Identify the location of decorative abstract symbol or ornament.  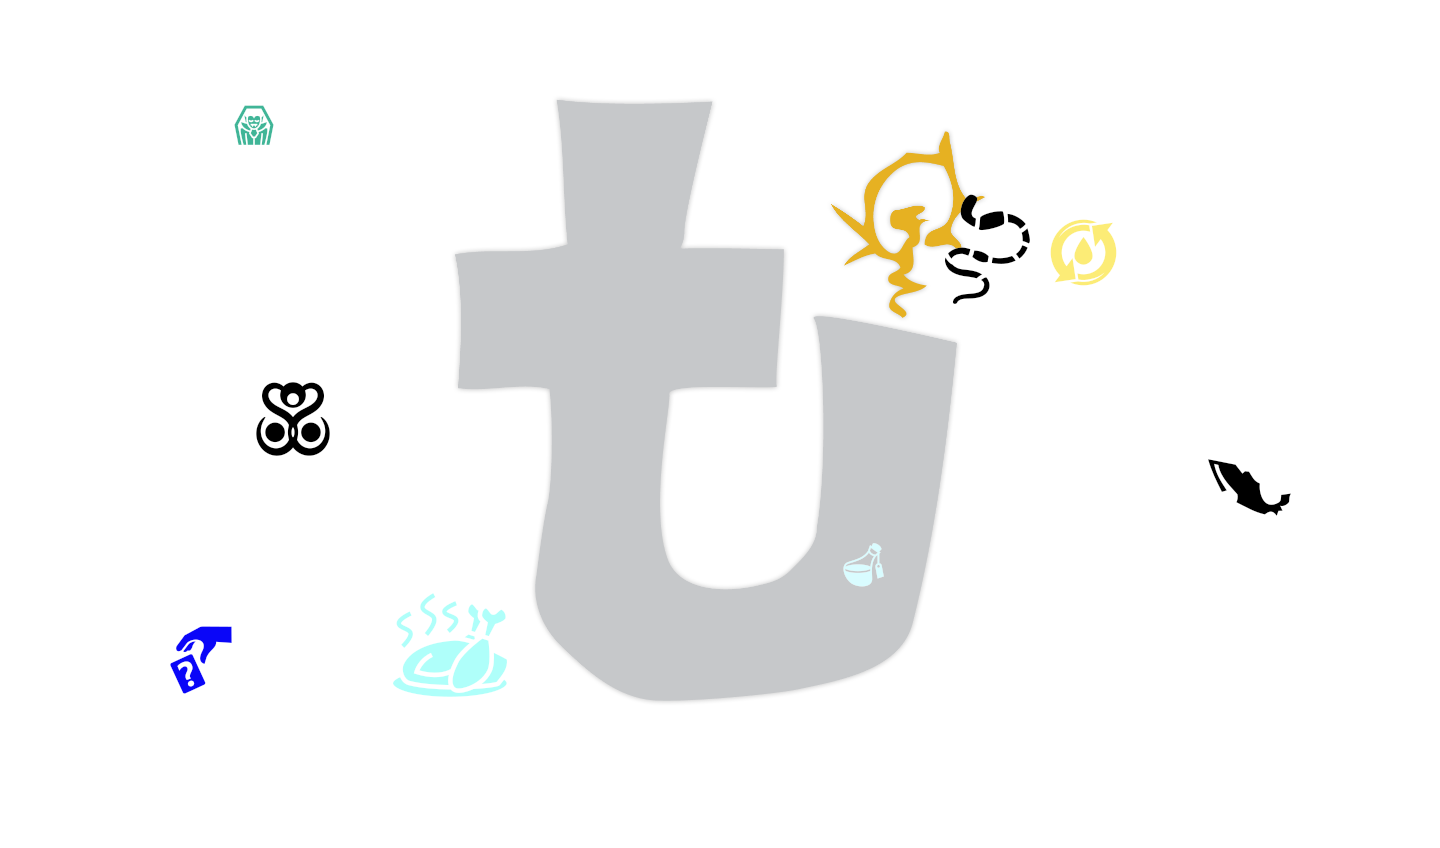
(293, 419).